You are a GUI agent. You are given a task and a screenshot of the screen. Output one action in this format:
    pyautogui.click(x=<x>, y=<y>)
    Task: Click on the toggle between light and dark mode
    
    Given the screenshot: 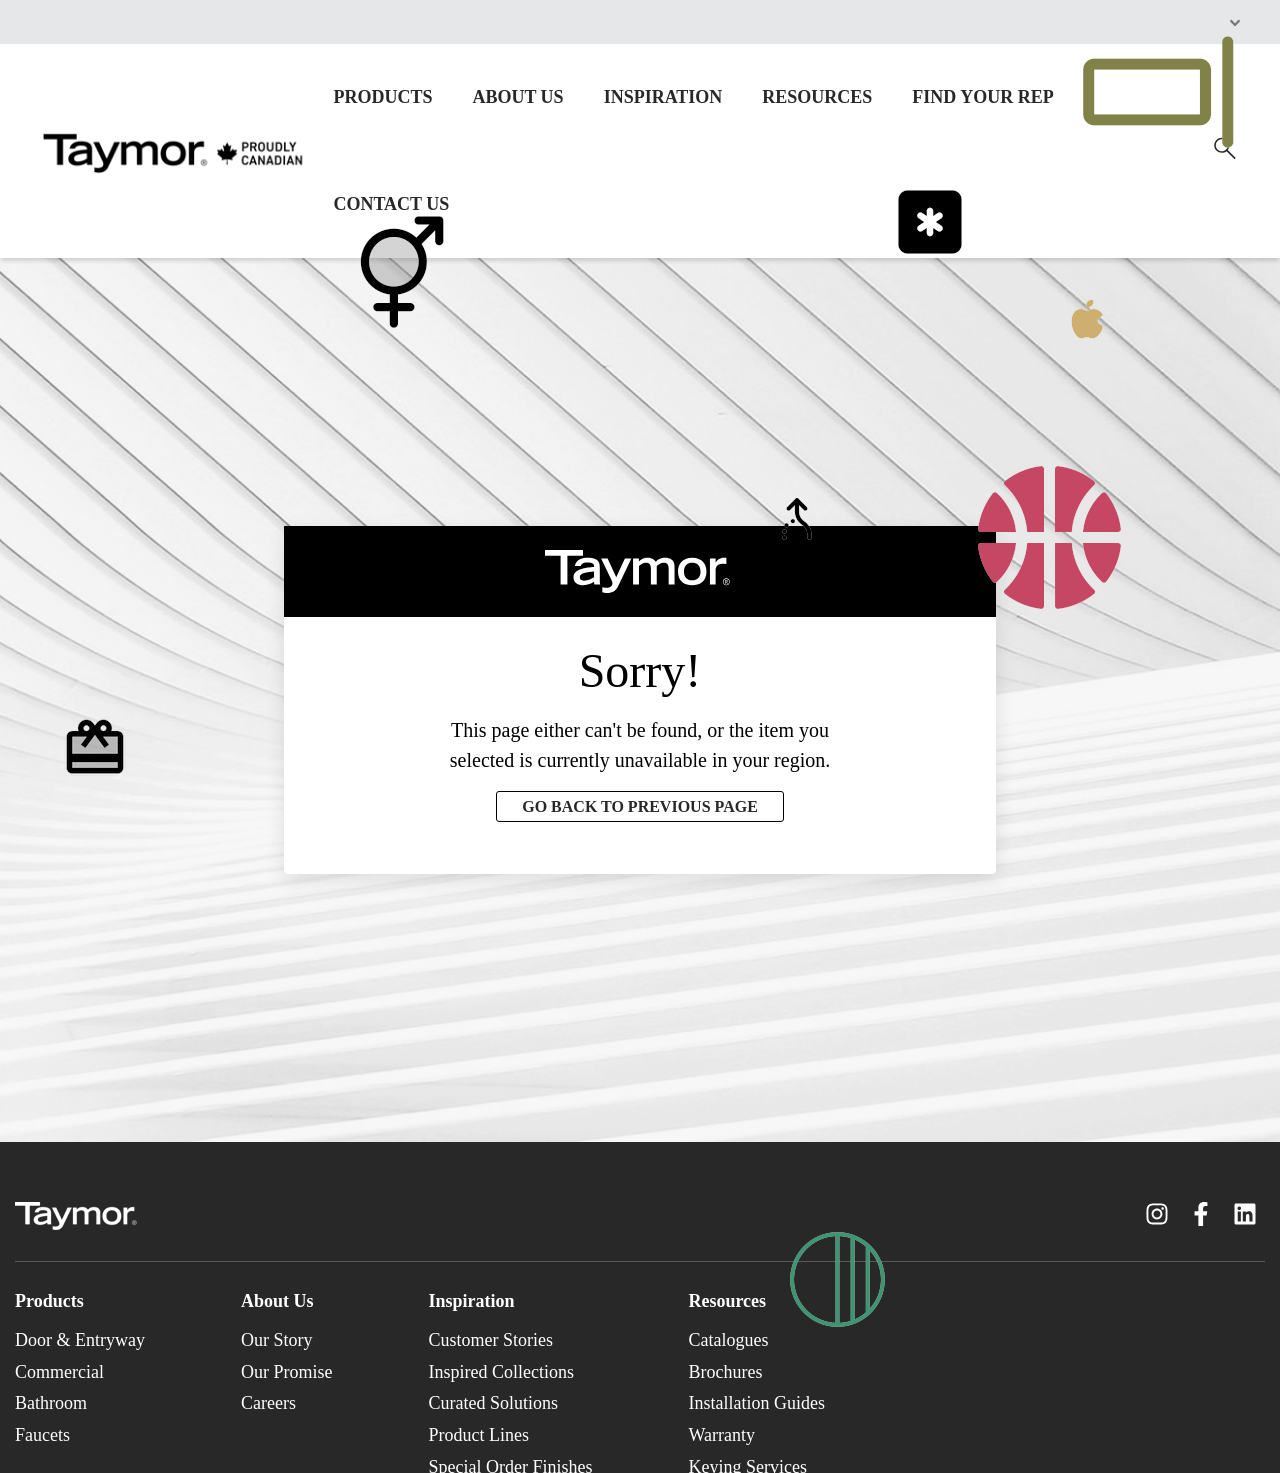 What is the action you would take?
    pyautogui.click(x=837, y=1279)
    